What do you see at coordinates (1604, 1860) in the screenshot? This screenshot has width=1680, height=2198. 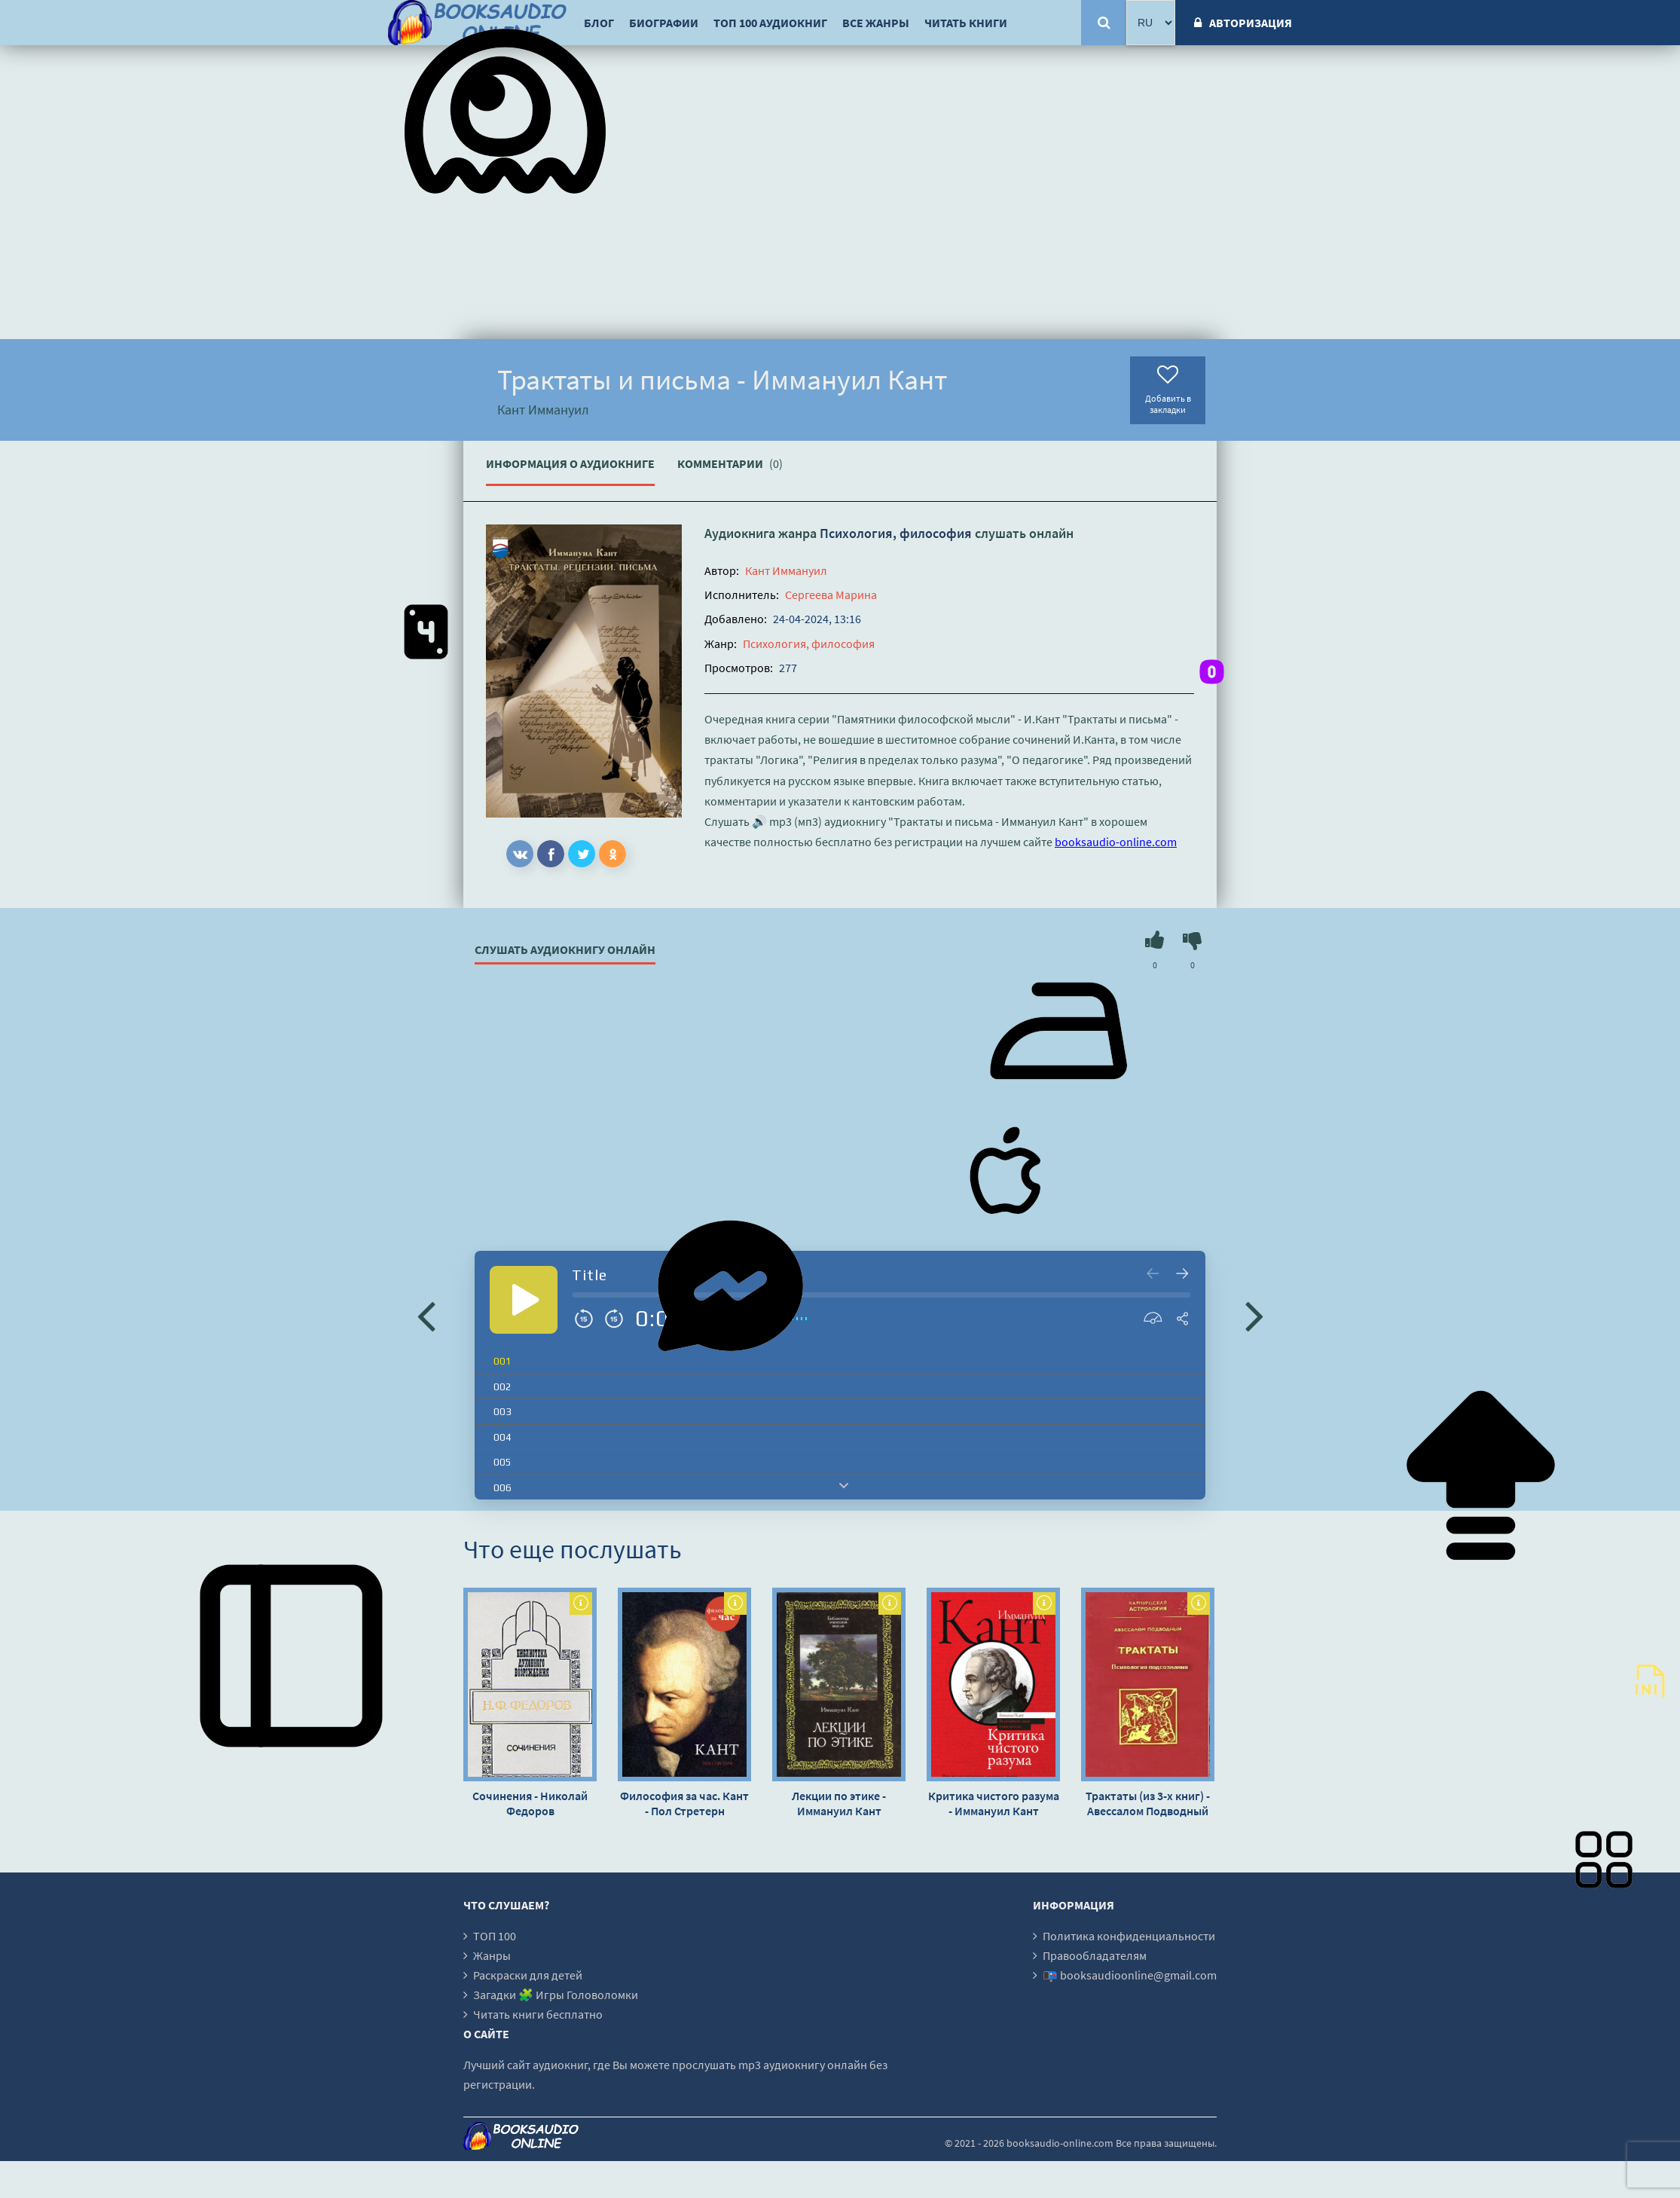 I see `access all apps or applications` at bounding box center [1604, 1860].